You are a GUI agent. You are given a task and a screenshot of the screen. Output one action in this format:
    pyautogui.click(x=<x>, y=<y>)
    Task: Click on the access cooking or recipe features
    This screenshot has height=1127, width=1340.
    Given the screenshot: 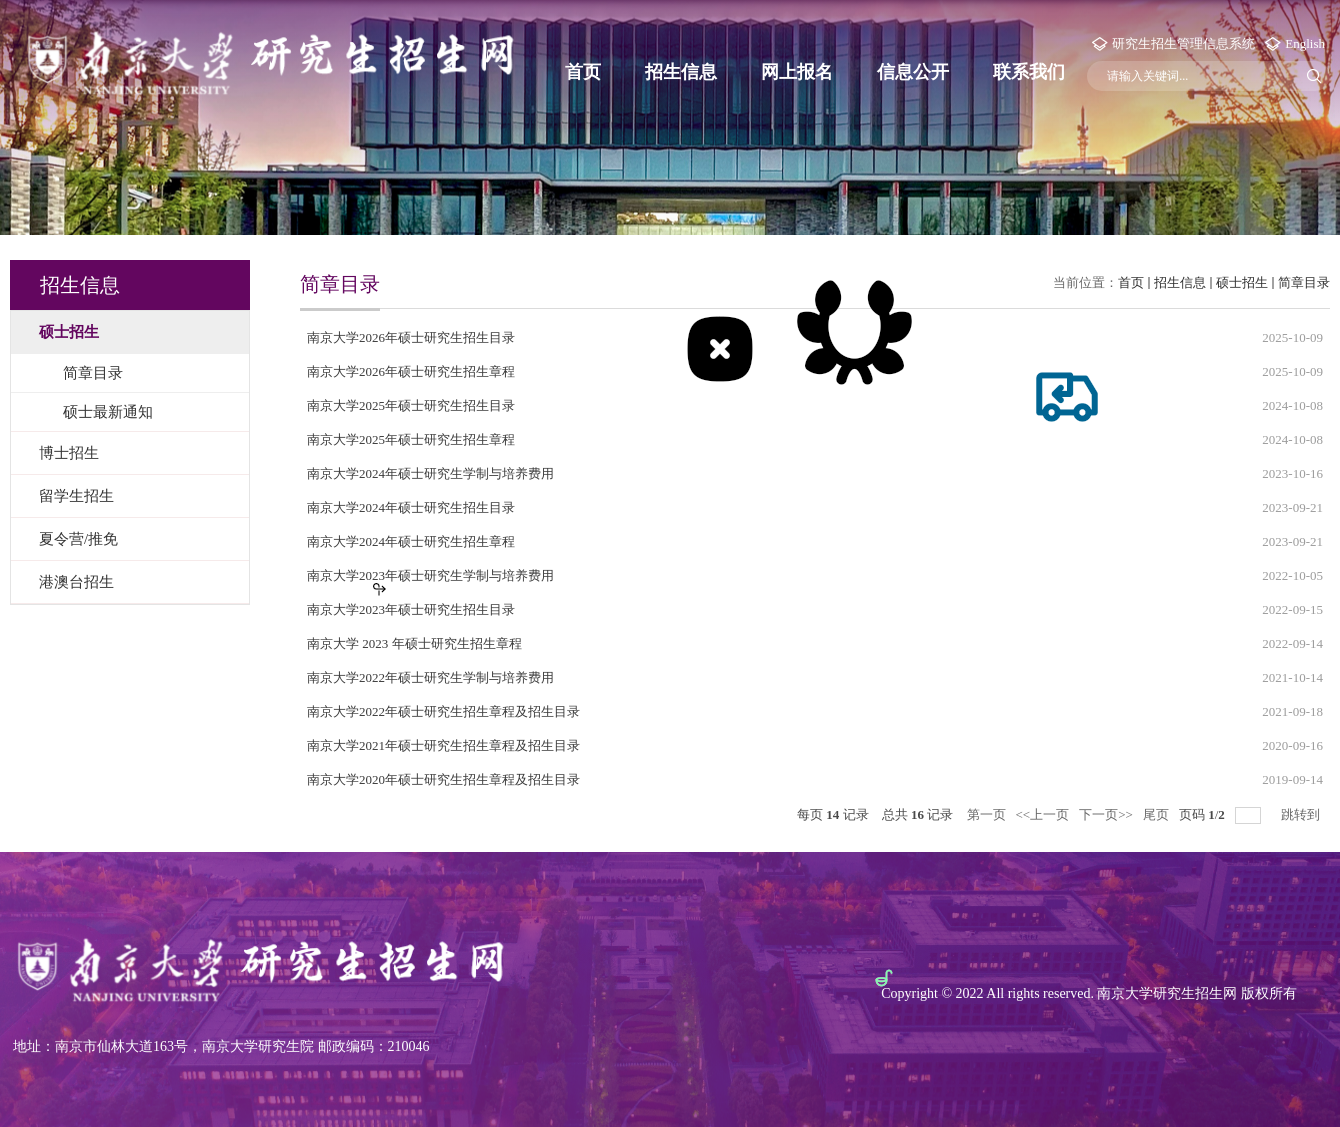 What is the action you would take?
    pyautogui.click(x=884, y=978)
    